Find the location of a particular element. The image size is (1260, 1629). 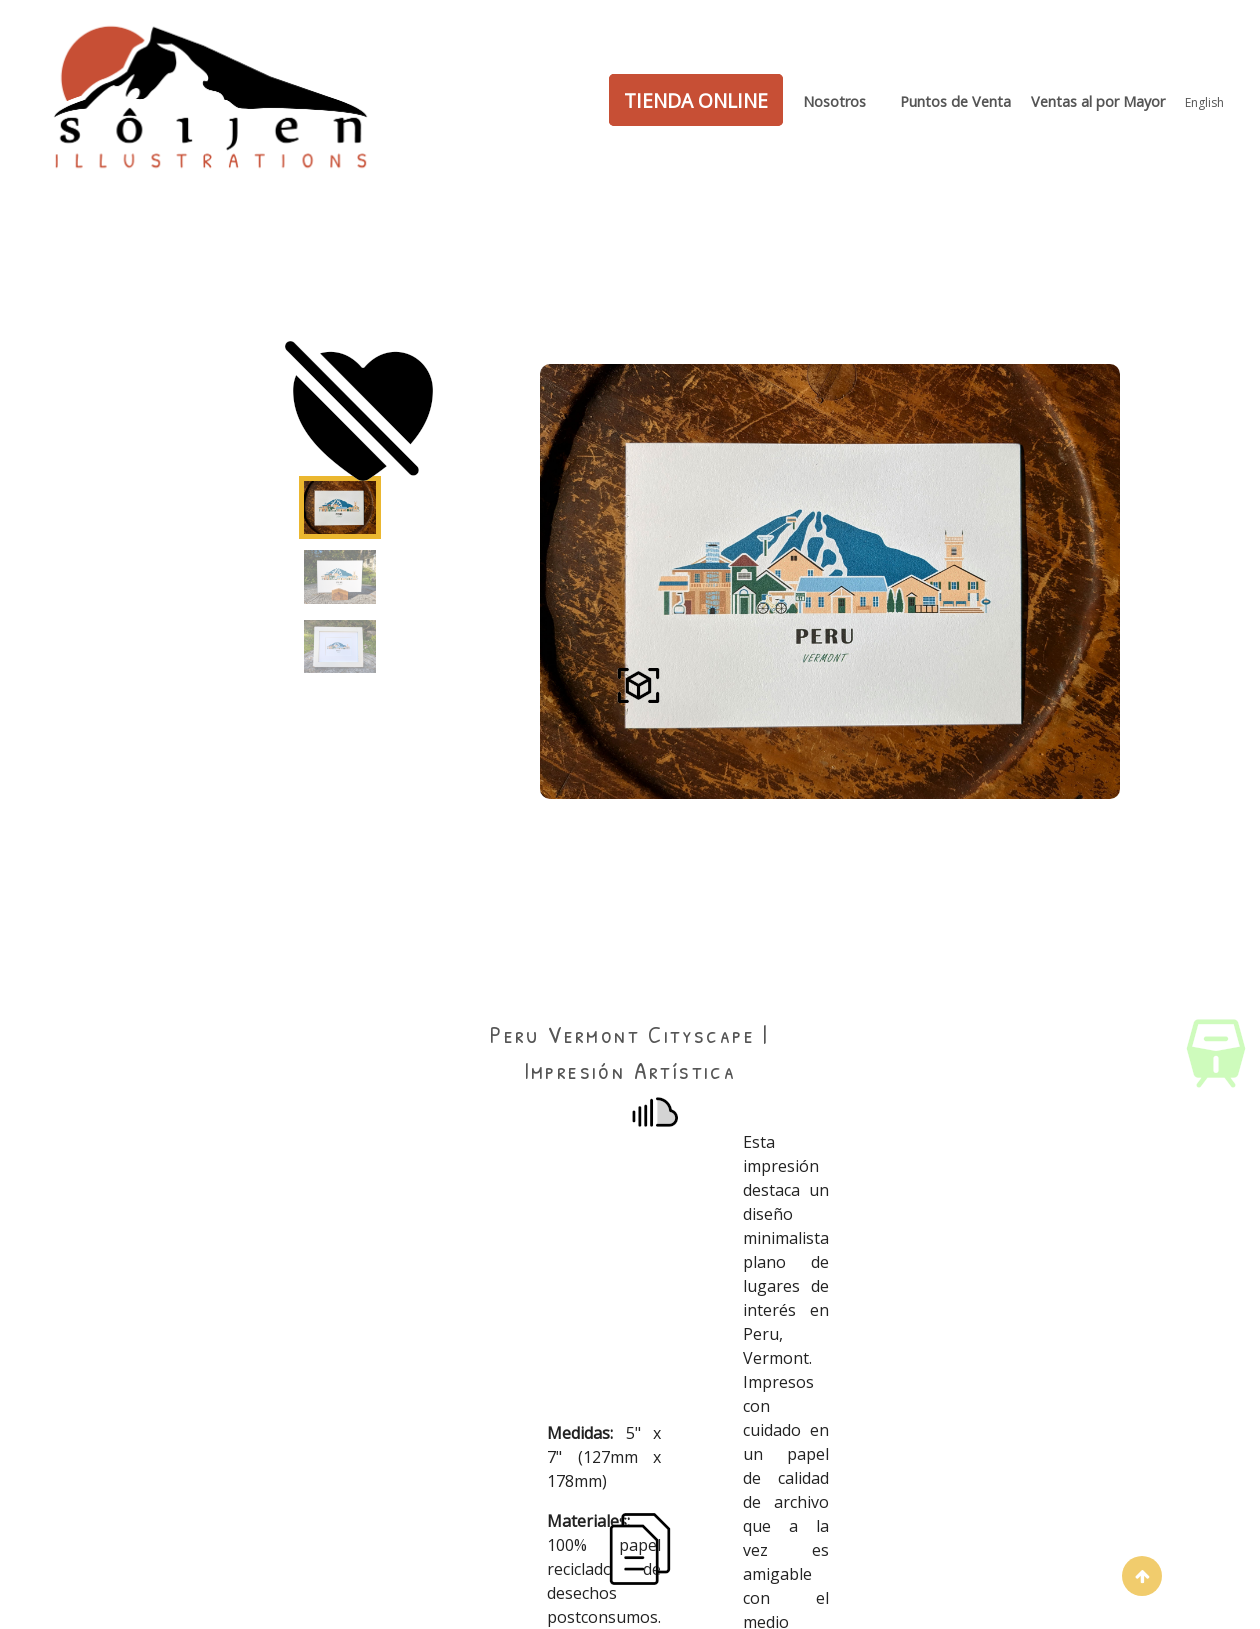

remove from favorites is located at coordinates (359, 411).